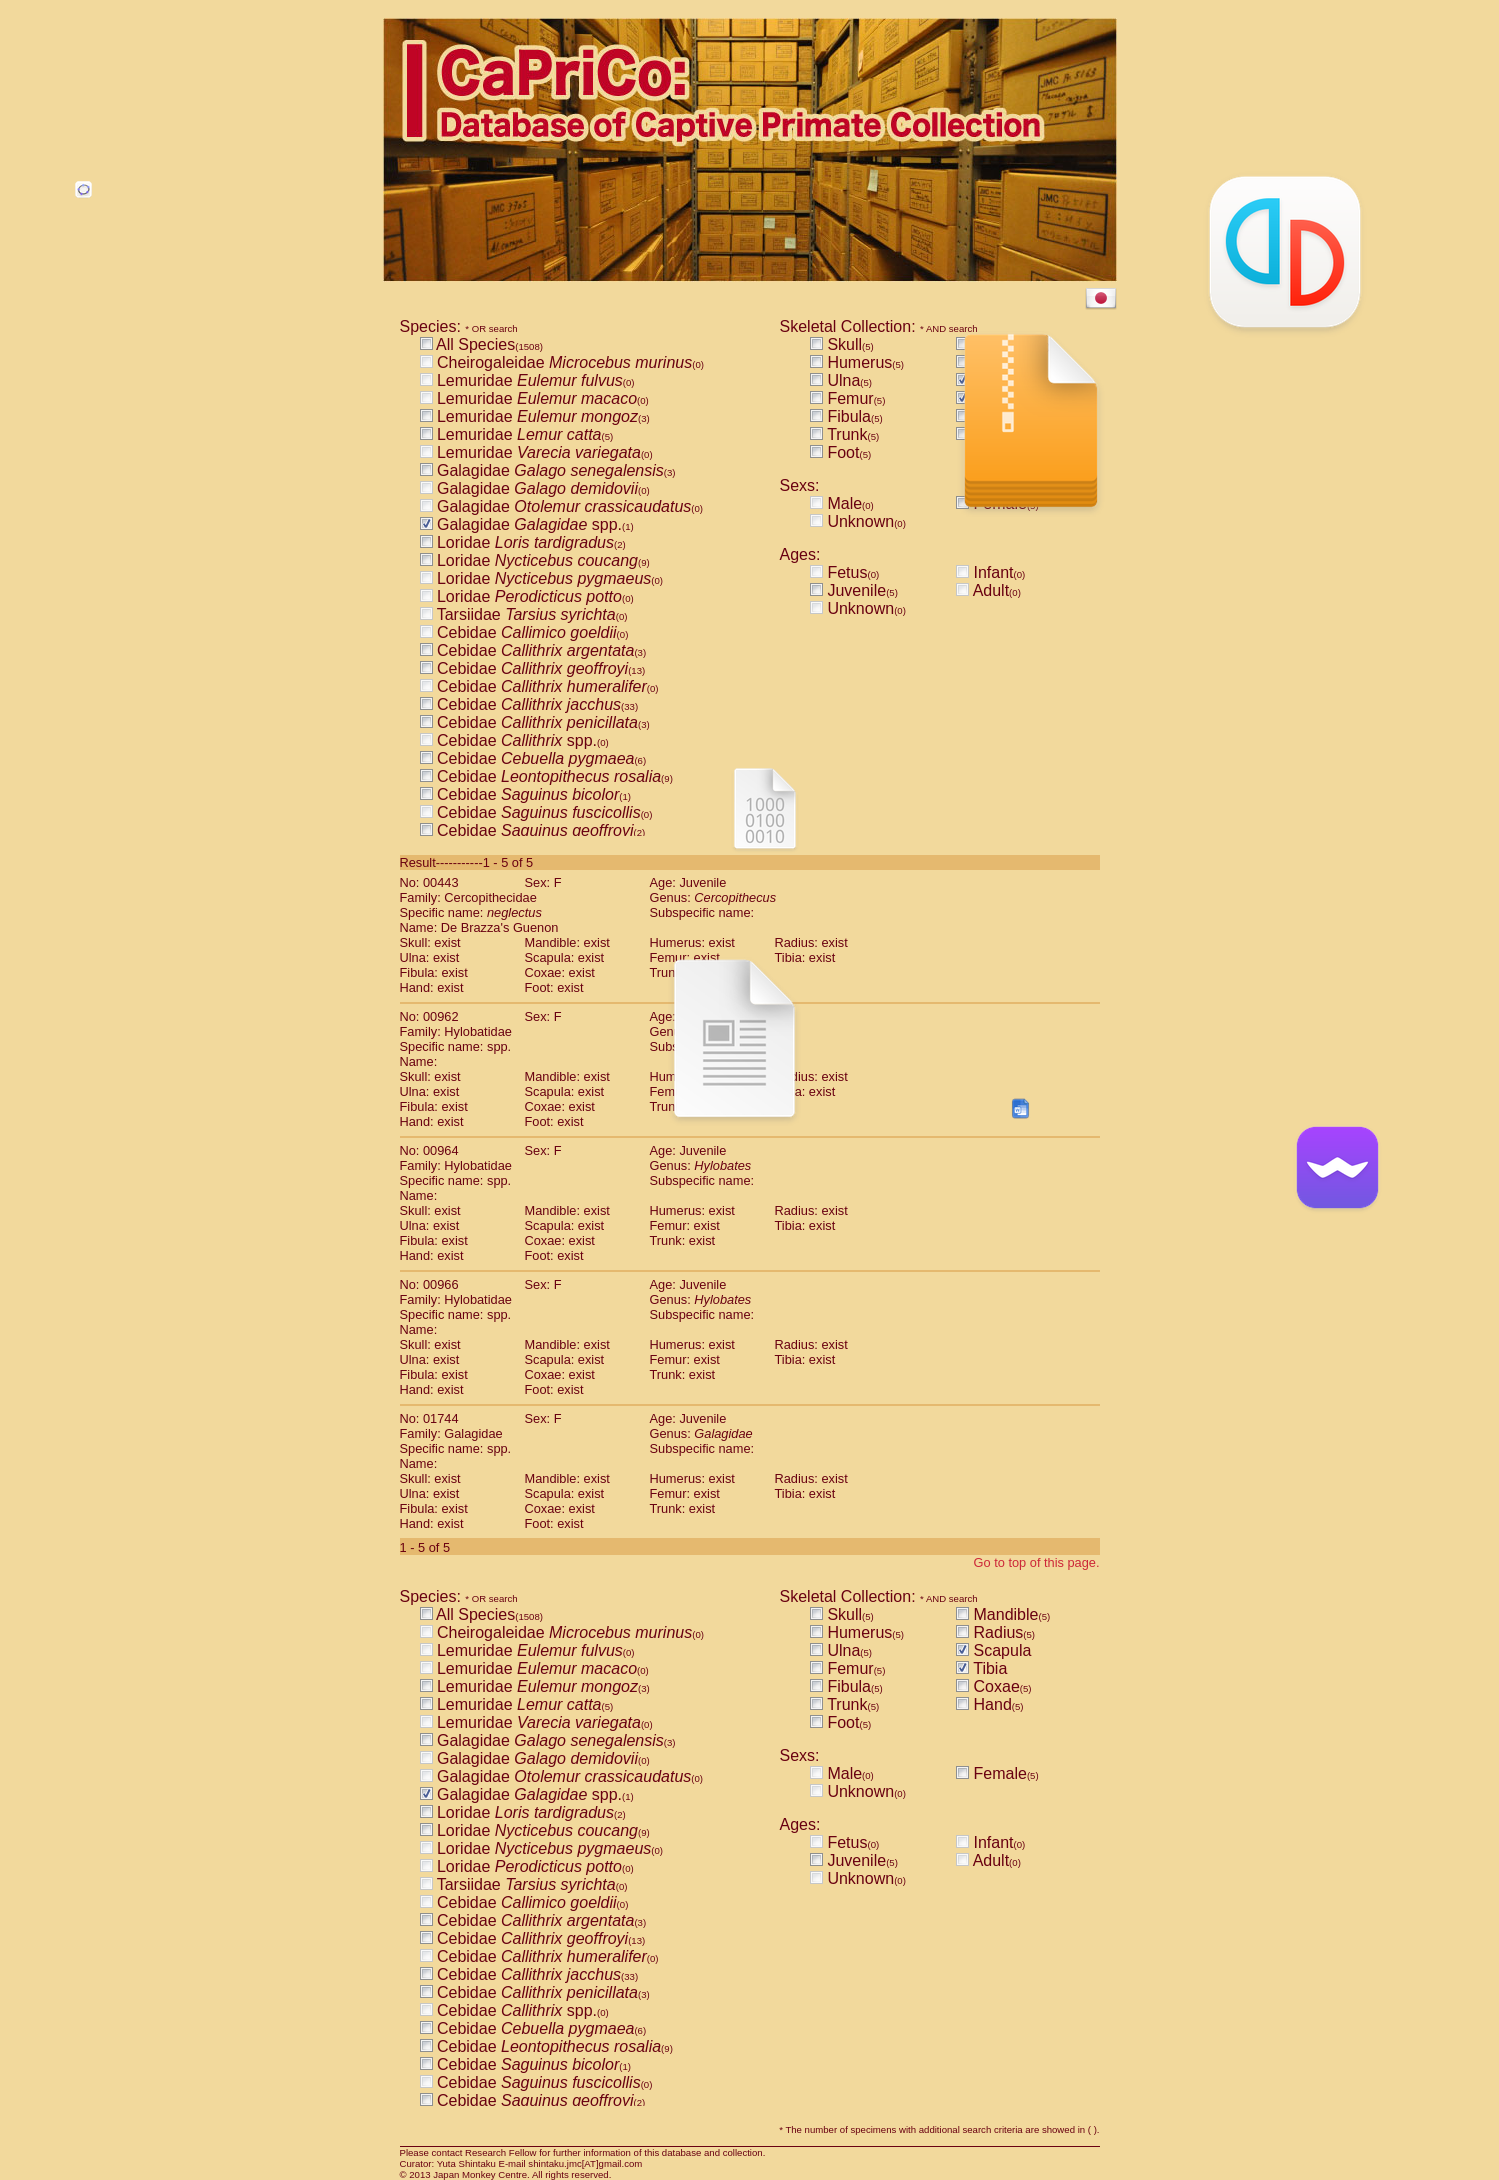  Describe the element at coordinates (765, 810) in the screenshot. I see `generic binary or data file` at that location.